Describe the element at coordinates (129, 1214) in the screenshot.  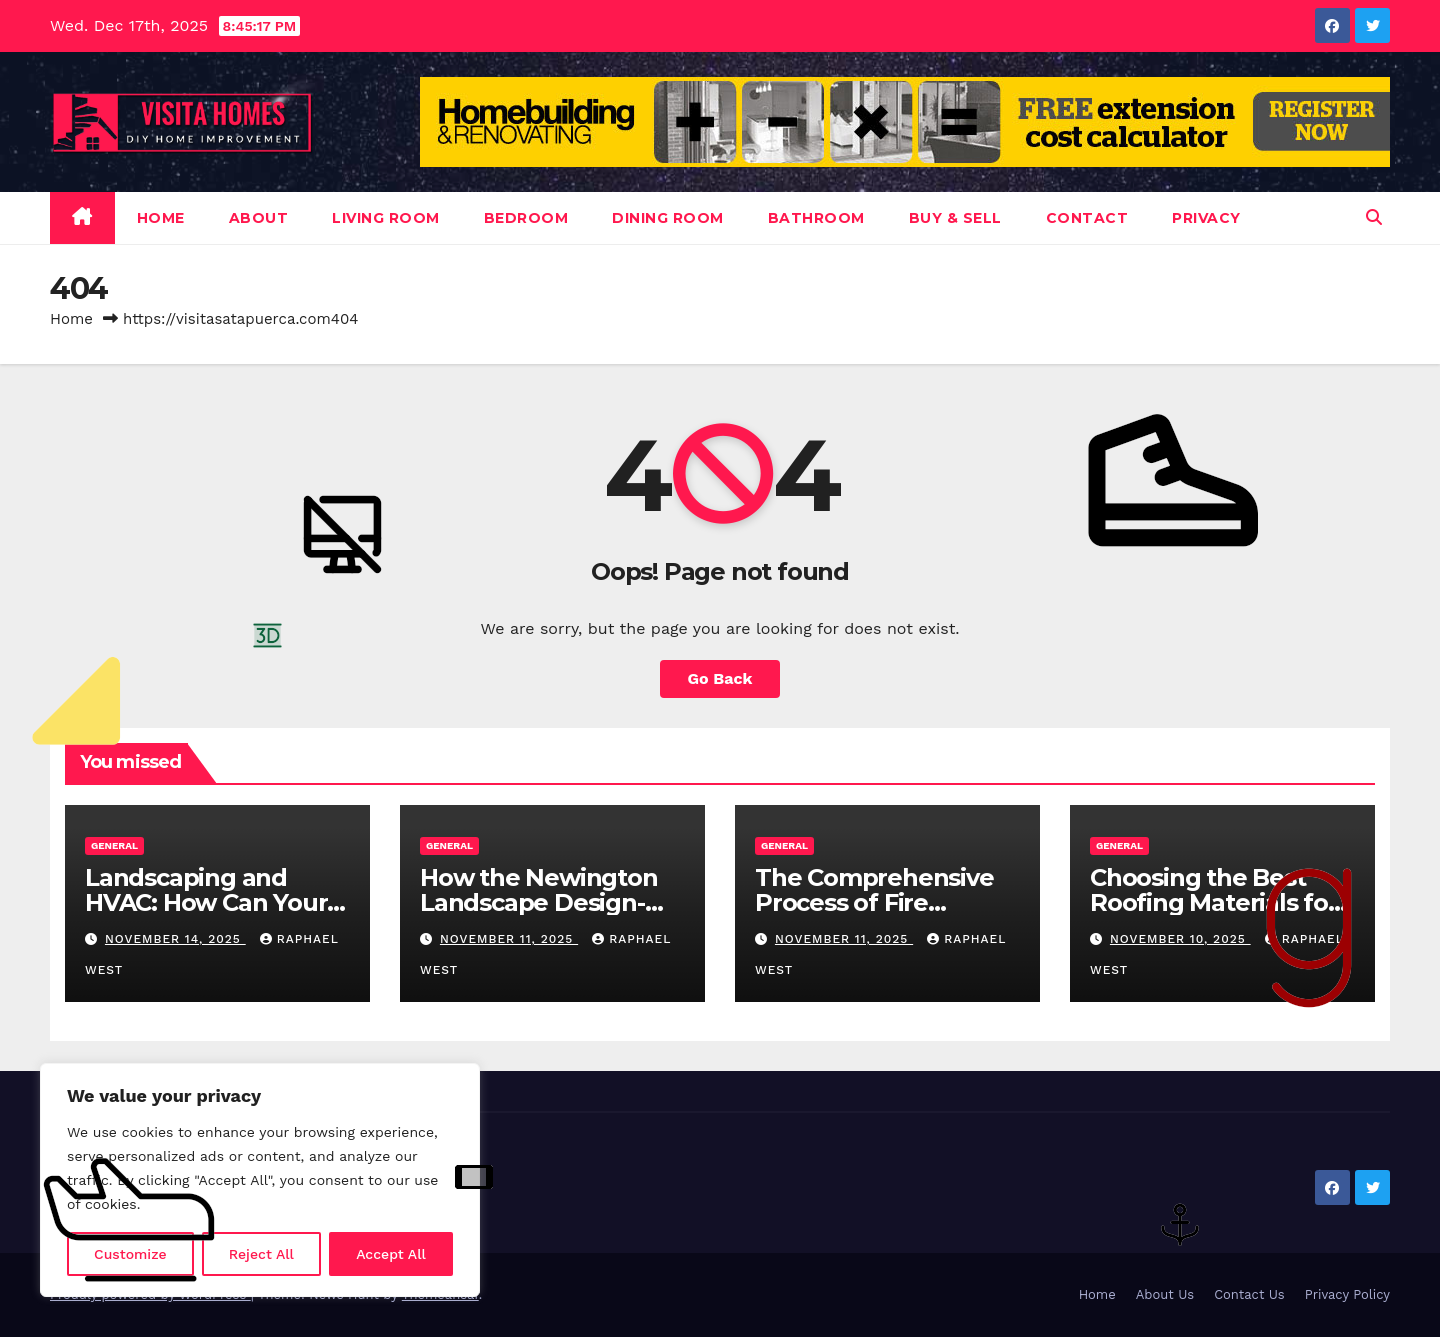
I see `indicates flight mode is active` at that location.